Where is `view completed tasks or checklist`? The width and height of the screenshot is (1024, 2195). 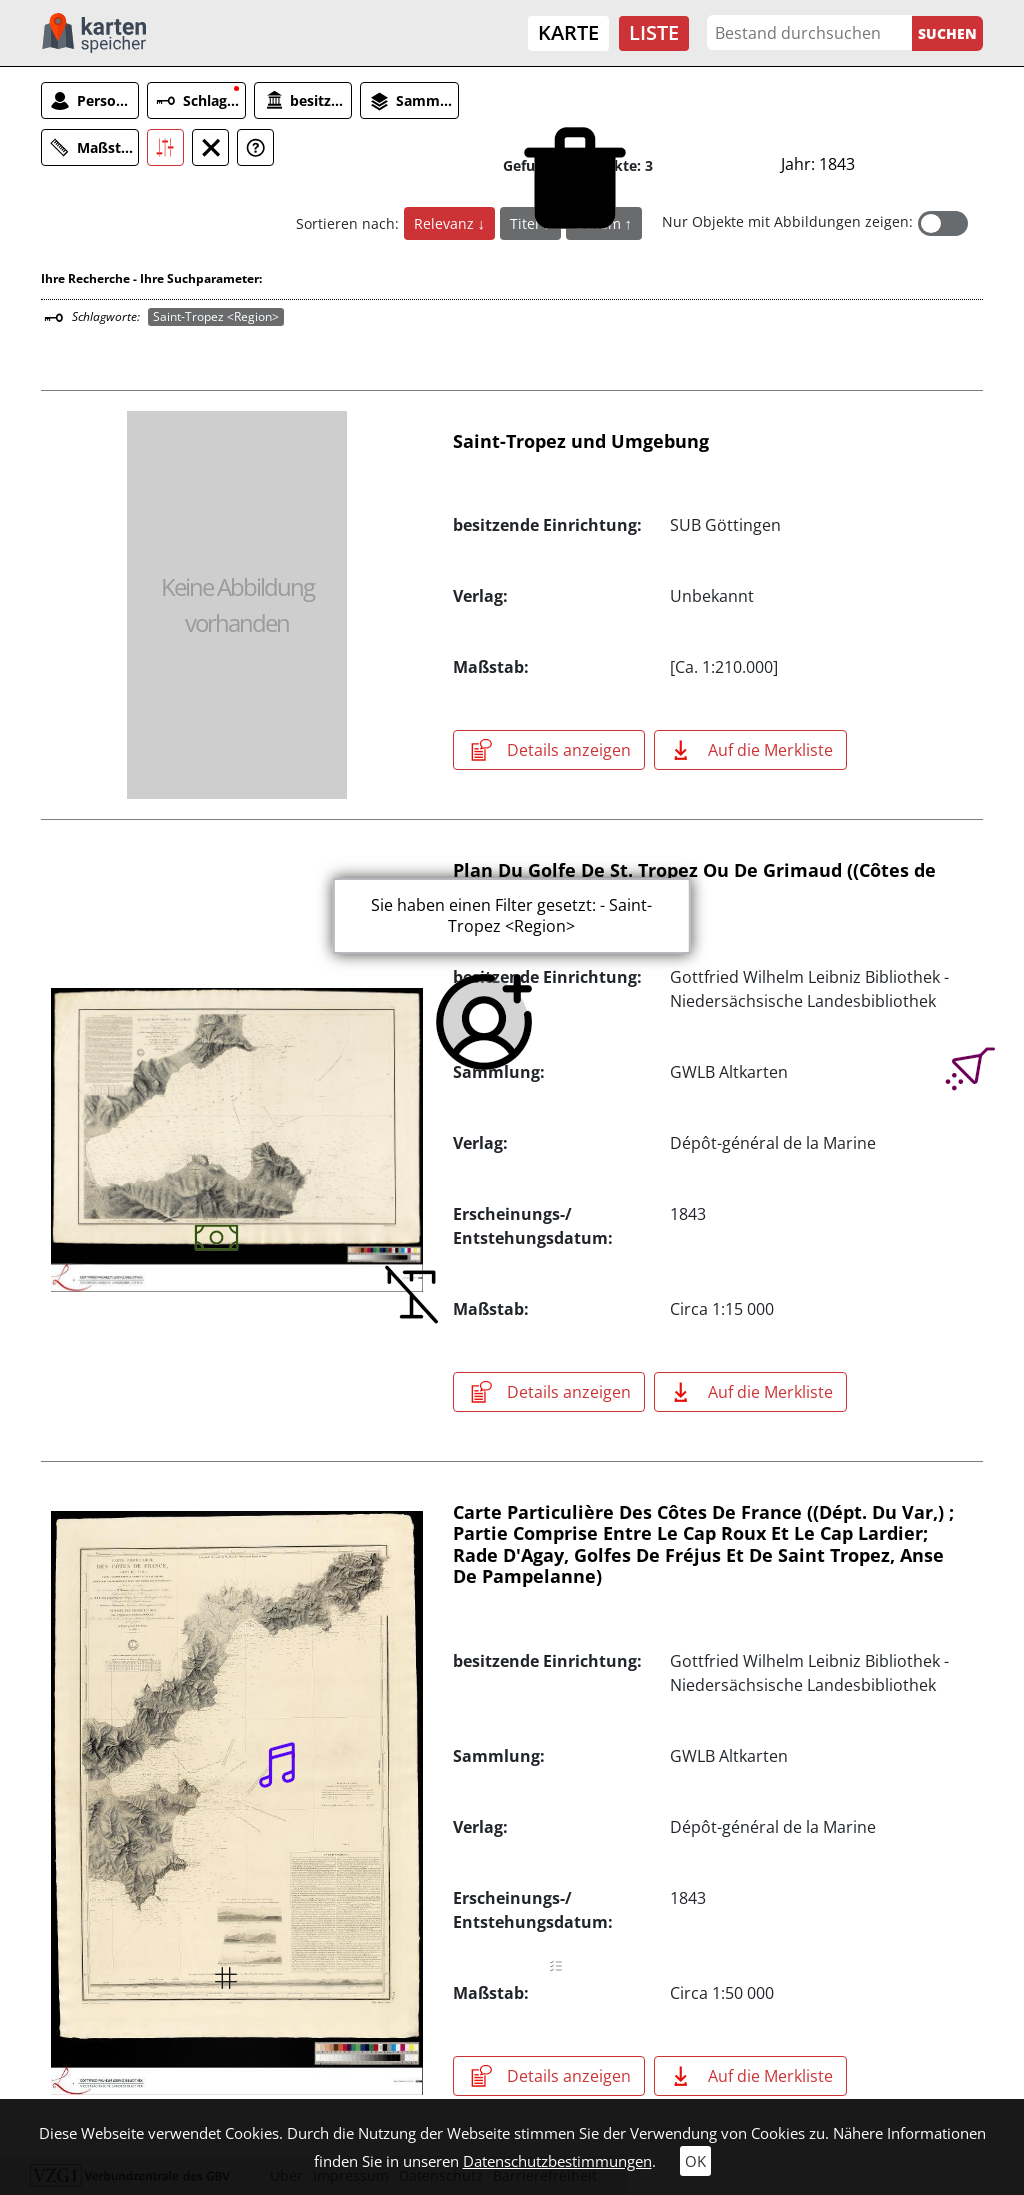 view completed tasks or checklist is located at coordinates (556, 1966).